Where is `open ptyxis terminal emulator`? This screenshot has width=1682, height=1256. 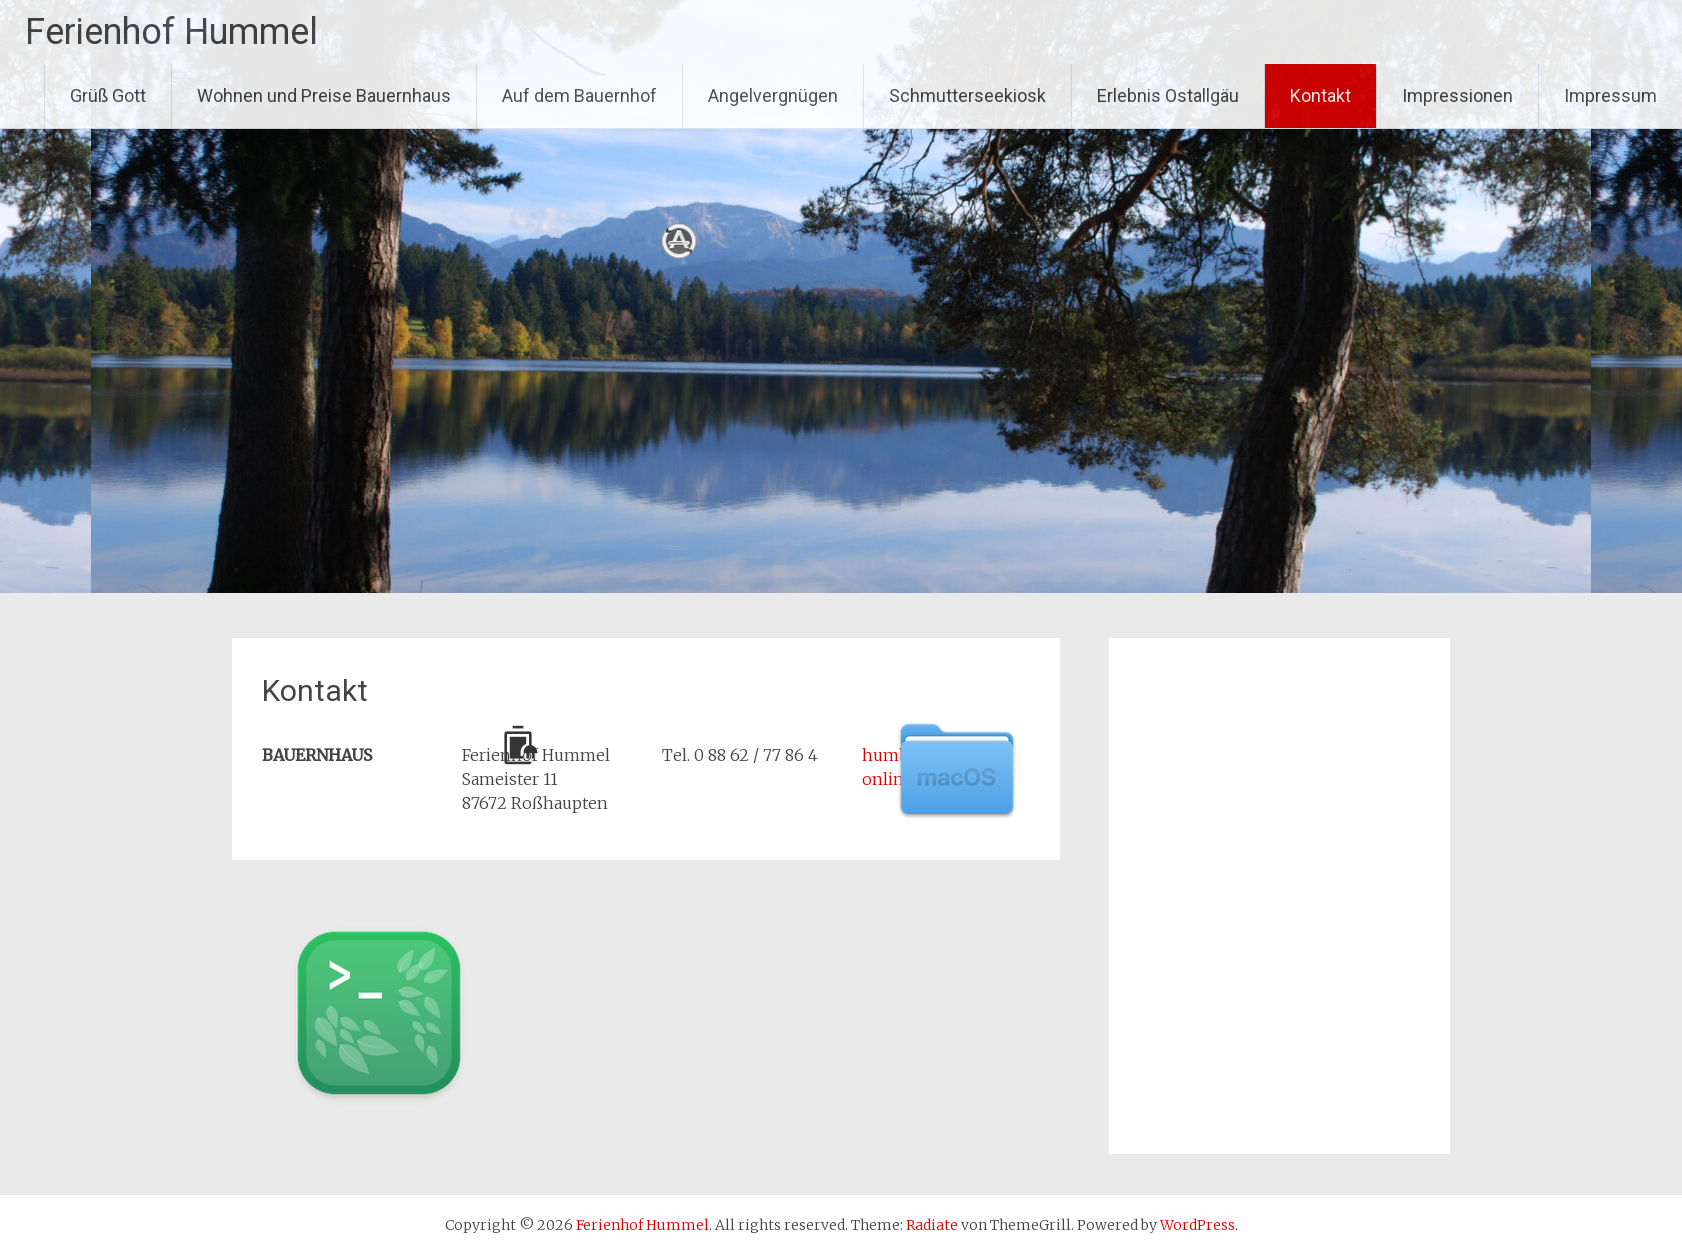 open ptyxis terminal emulator is located at coordinates (379, 1013).